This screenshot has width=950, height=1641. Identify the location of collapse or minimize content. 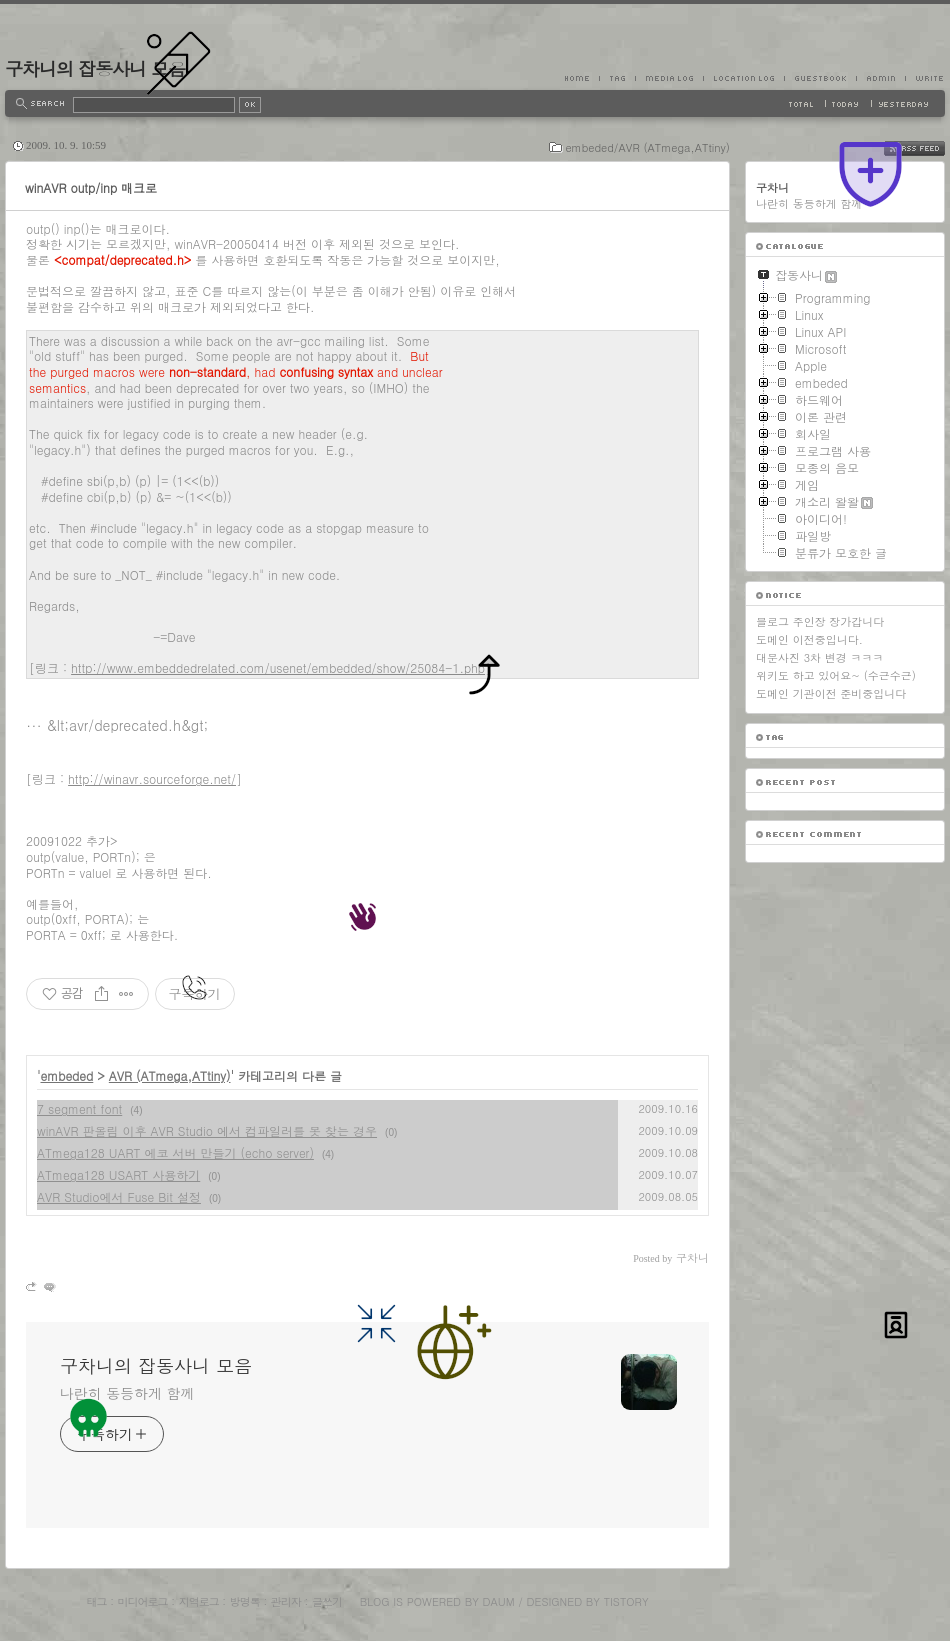
(376, 1323).